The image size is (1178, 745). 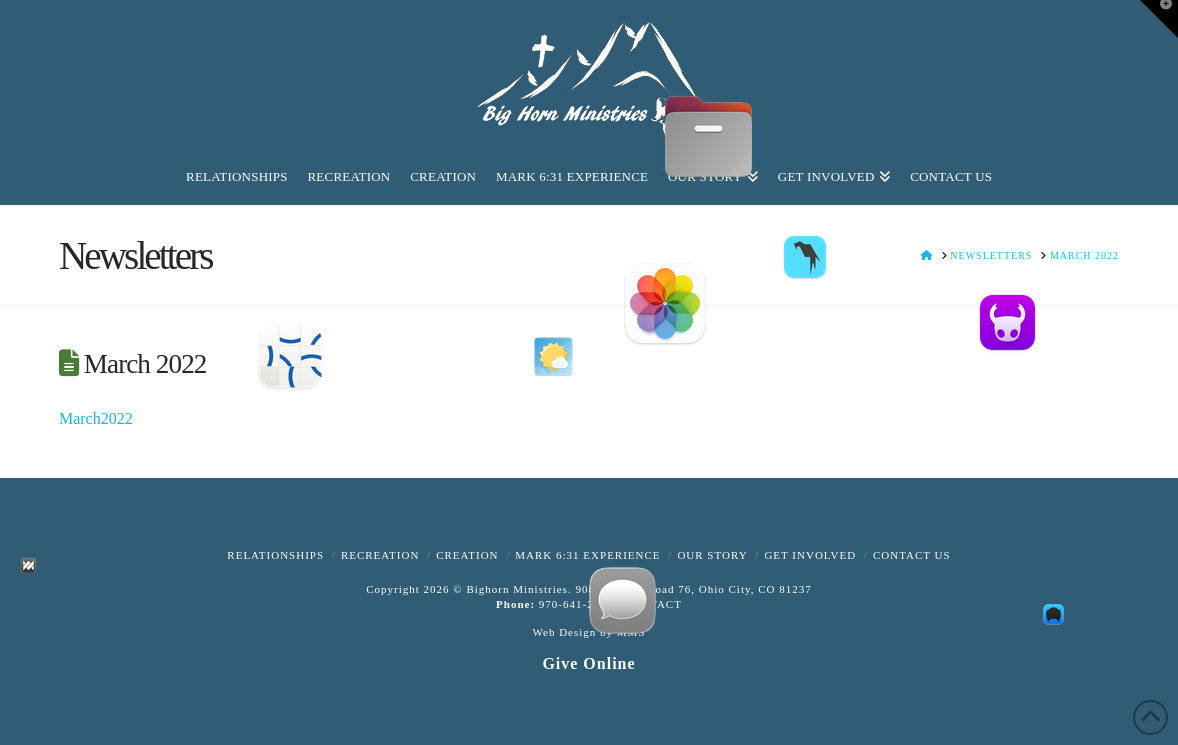 What do you see at coordinates (1053, 614) in the screenshot?
I see `launch redream dreamcast emulator` at bounding box center [1053, 614].